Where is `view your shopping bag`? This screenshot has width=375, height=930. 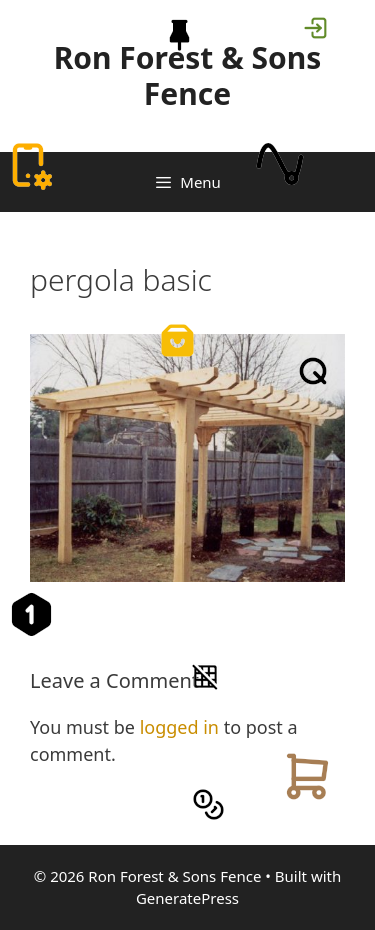 view your shopping bag is located at coordinates (177, 340).